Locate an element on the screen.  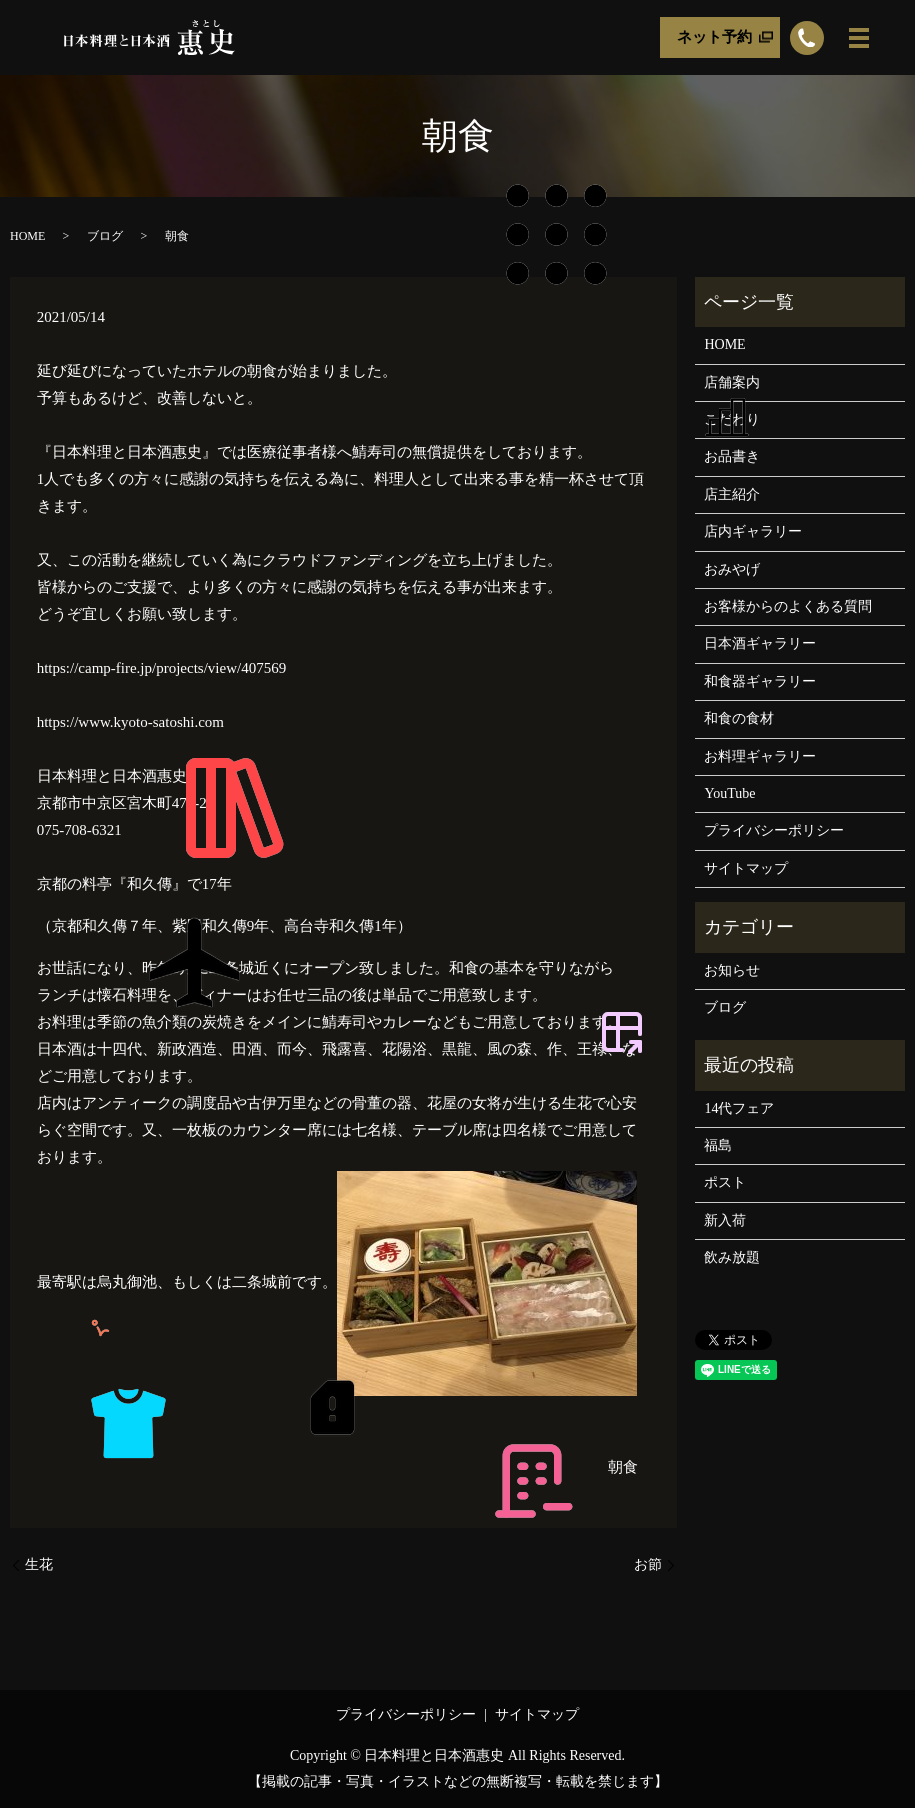
access your library or collection is located at coordinates (236, 808).